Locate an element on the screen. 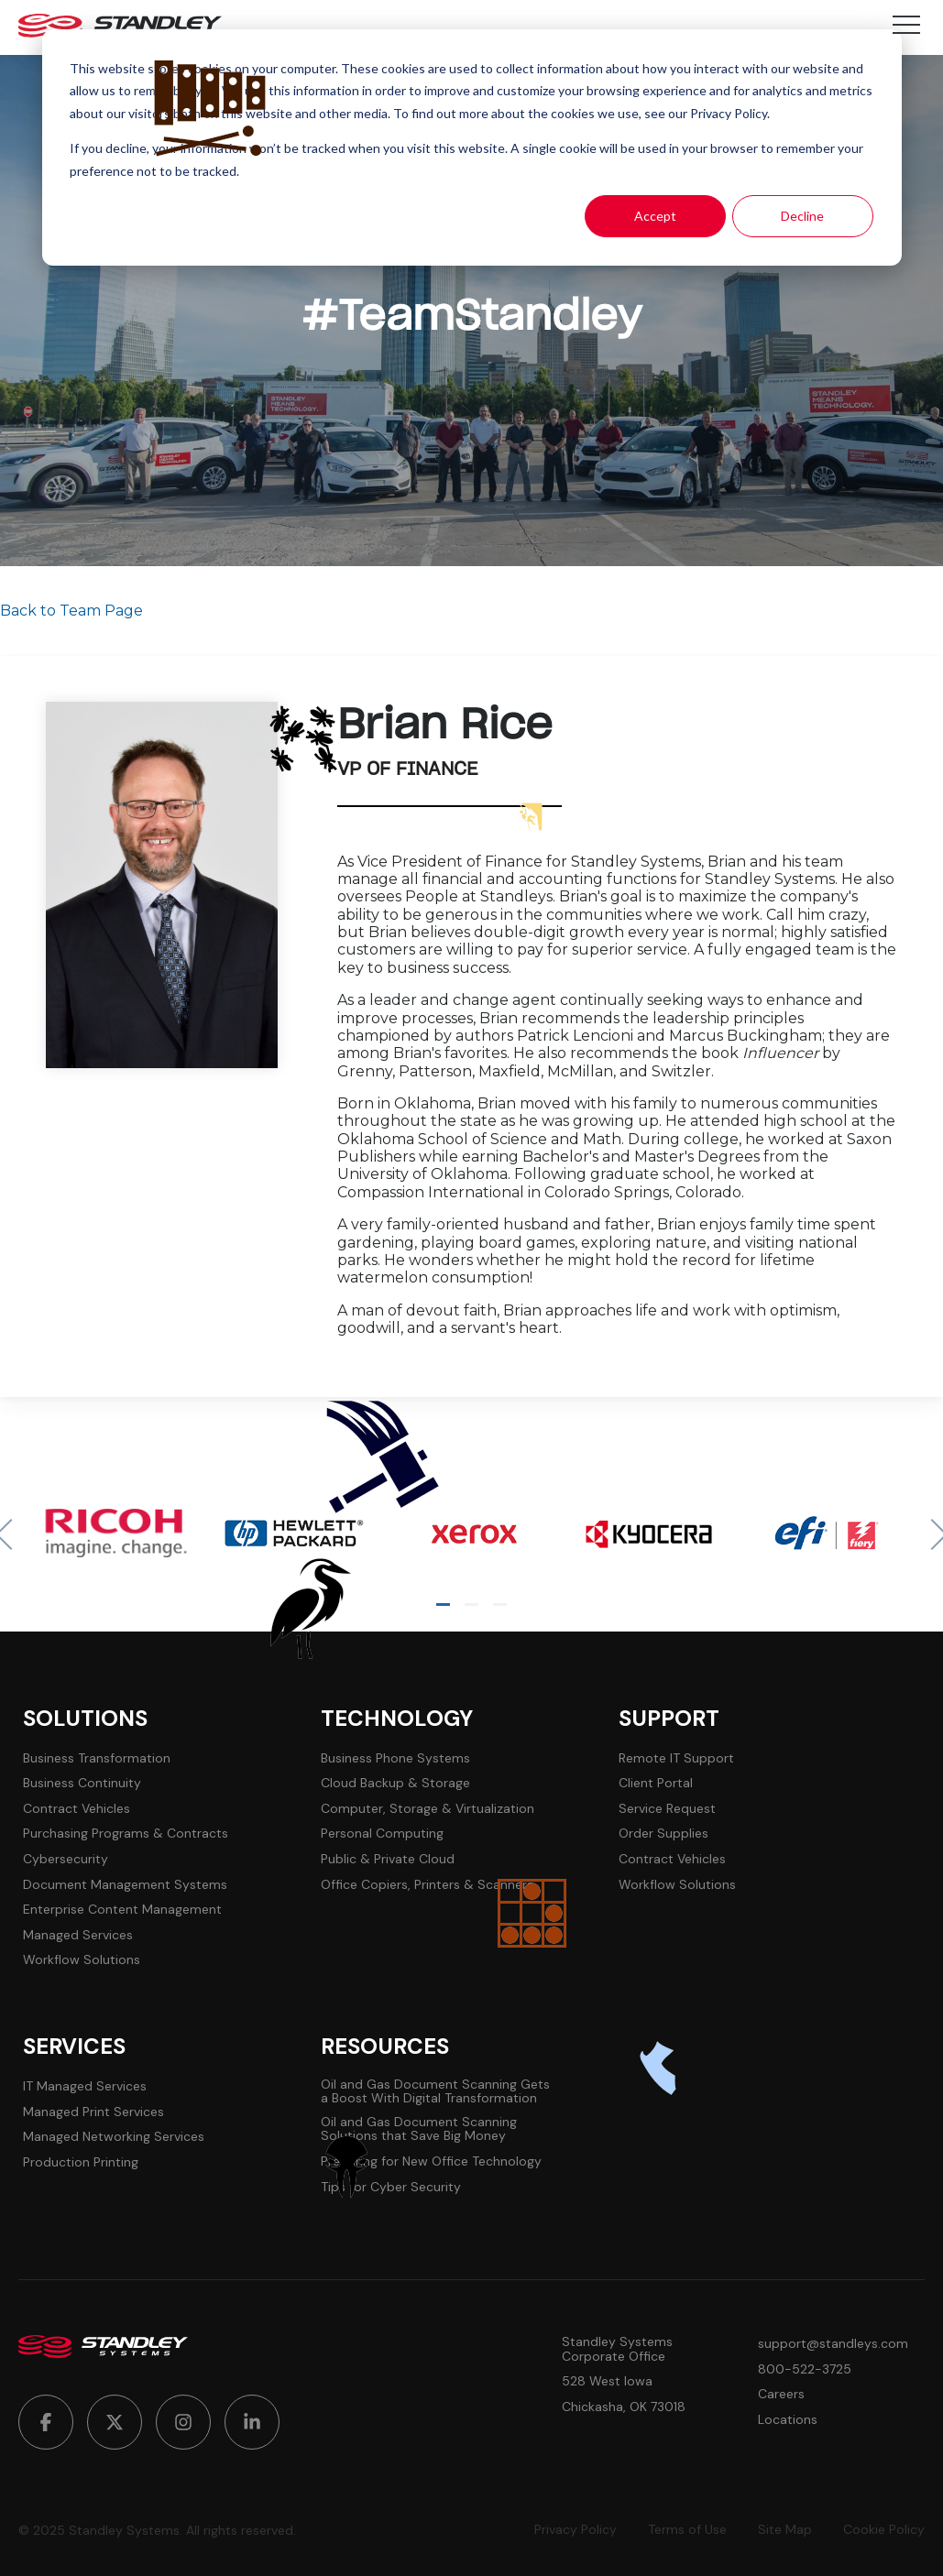 The width and height of the screenshot is (943, 2576). alien or extraterrestrial enemy indicator is located at coordinates (346, 2167).